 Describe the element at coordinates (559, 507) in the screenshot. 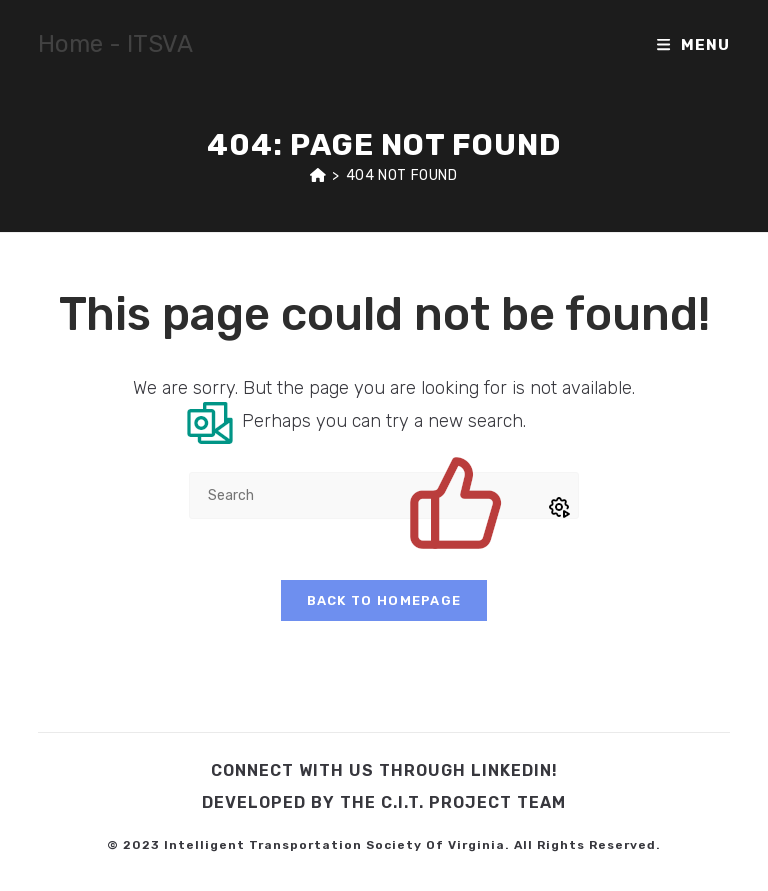

I see `access automation settings` at that location.